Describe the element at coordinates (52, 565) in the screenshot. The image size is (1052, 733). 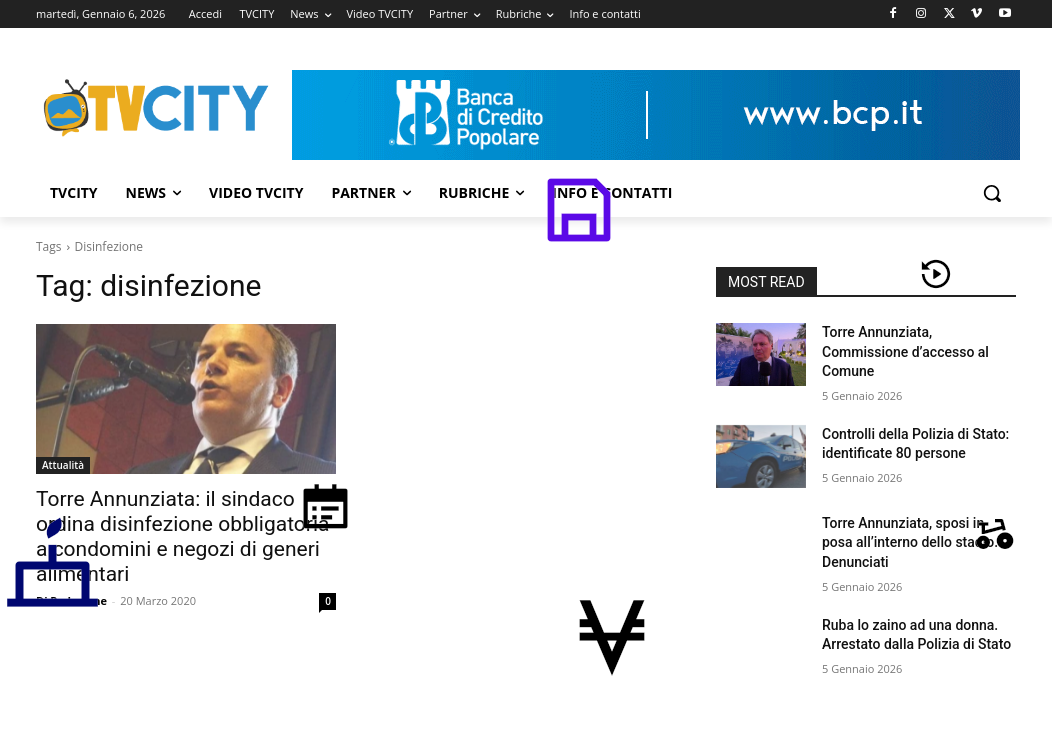
I see `view birthday or celebration notifications` at that location.